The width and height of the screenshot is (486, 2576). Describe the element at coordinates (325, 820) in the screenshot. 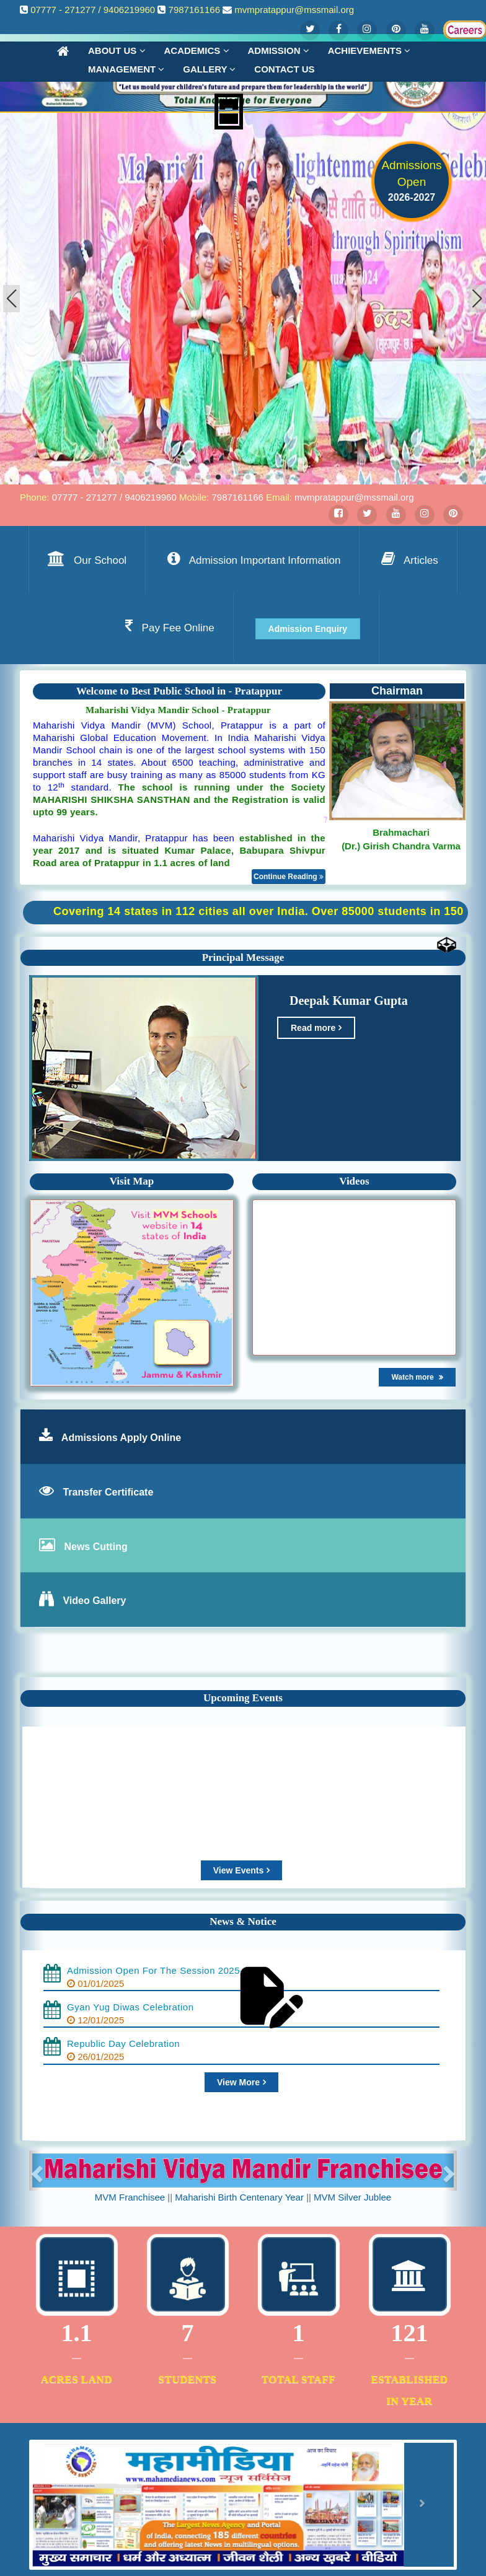

I see `indicates item number 7 in a list or sequence` at that location.